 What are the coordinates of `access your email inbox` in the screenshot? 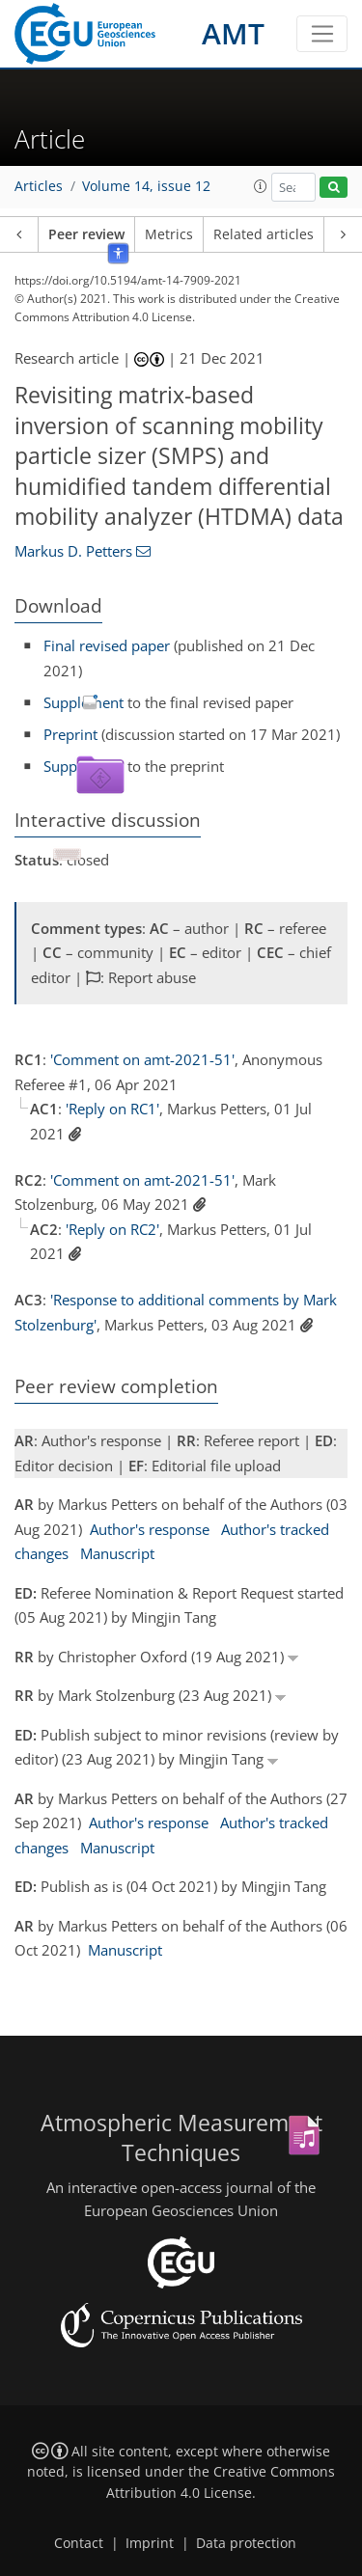 It's located at (90, 702).